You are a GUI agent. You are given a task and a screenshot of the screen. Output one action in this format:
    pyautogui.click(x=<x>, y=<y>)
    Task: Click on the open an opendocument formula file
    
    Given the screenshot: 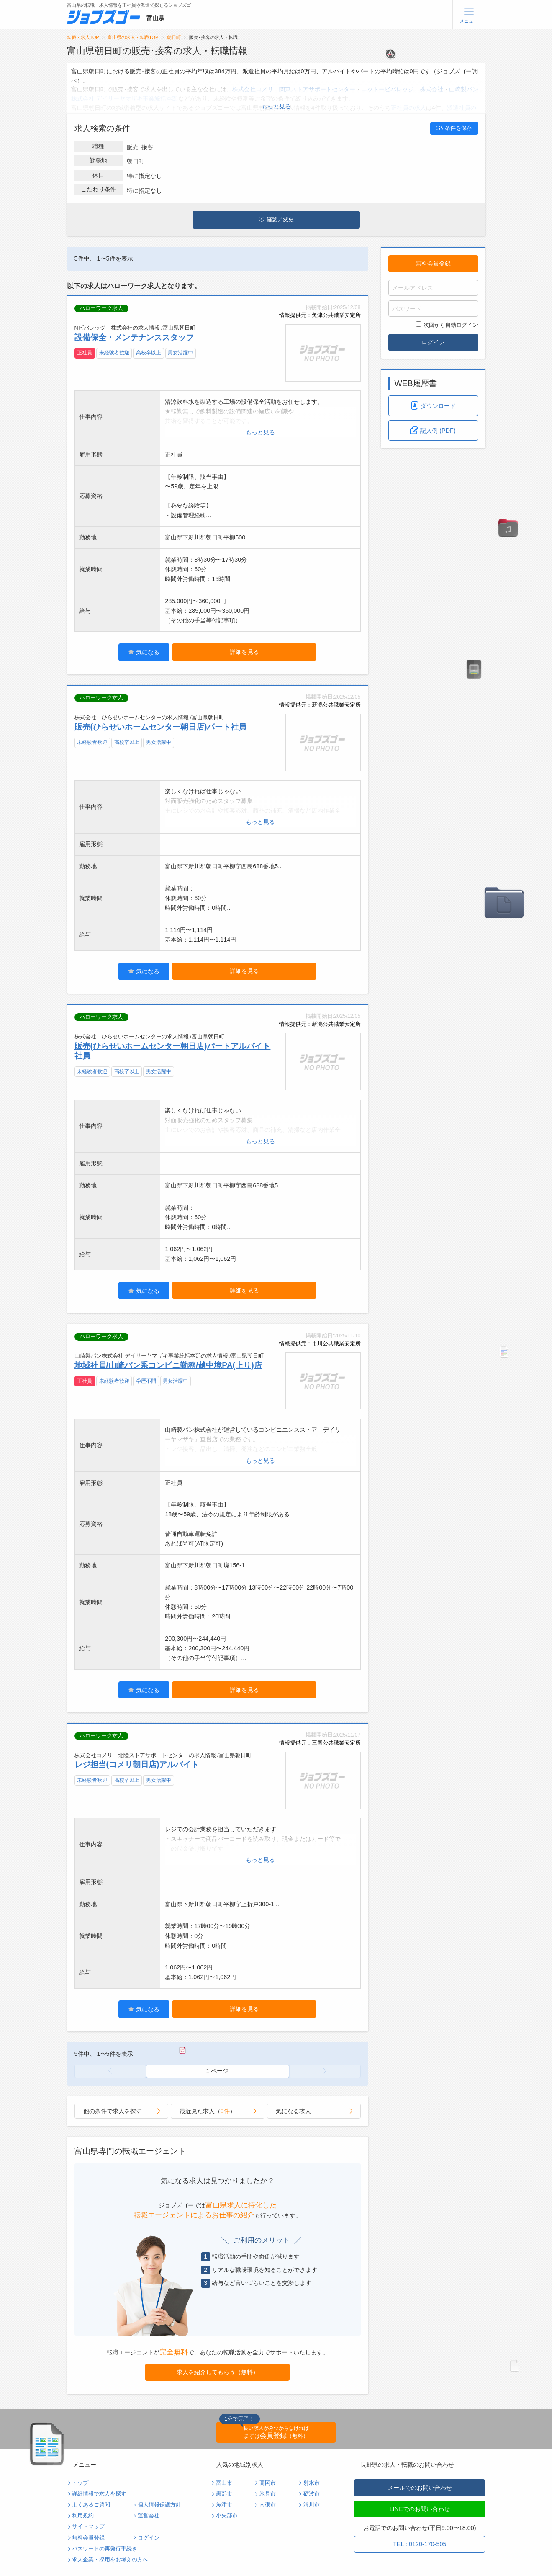 What is the action you would take?
    pyautogui.click(x=182, y=2050)
    